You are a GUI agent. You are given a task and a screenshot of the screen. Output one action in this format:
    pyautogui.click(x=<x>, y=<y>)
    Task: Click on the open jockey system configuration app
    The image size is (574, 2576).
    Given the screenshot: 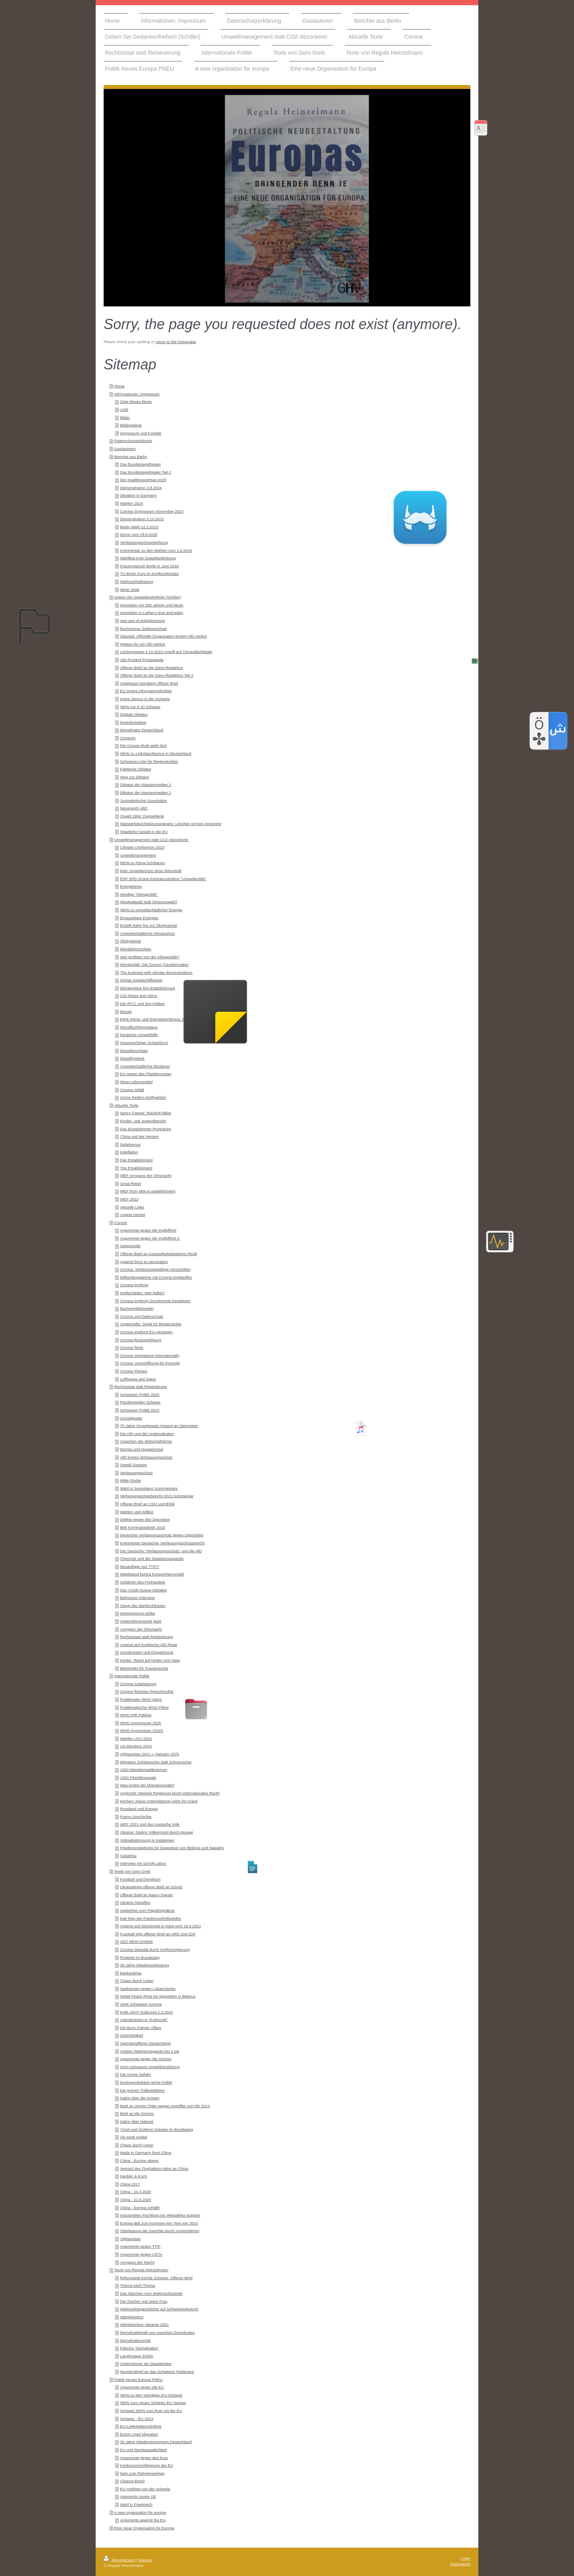 What is the action you would take?
    pyautogui.click(x=475, y=661)
    